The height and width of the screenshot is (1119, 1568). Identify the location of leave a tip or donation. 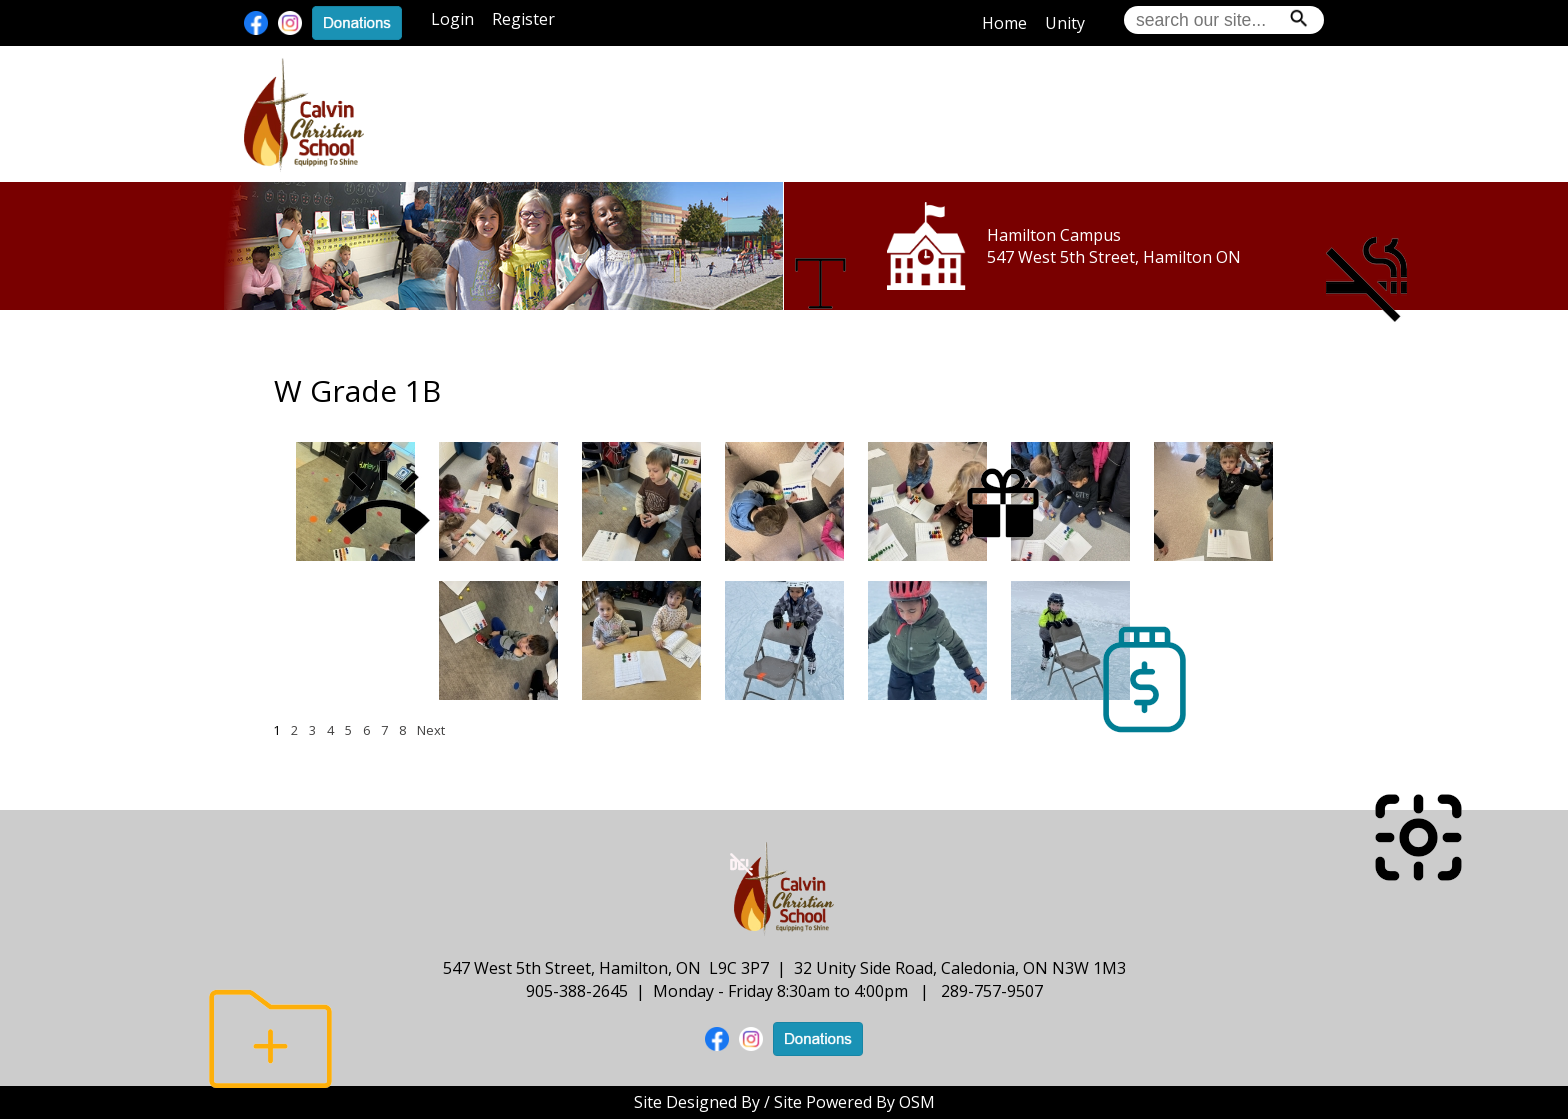
(1144, 679).